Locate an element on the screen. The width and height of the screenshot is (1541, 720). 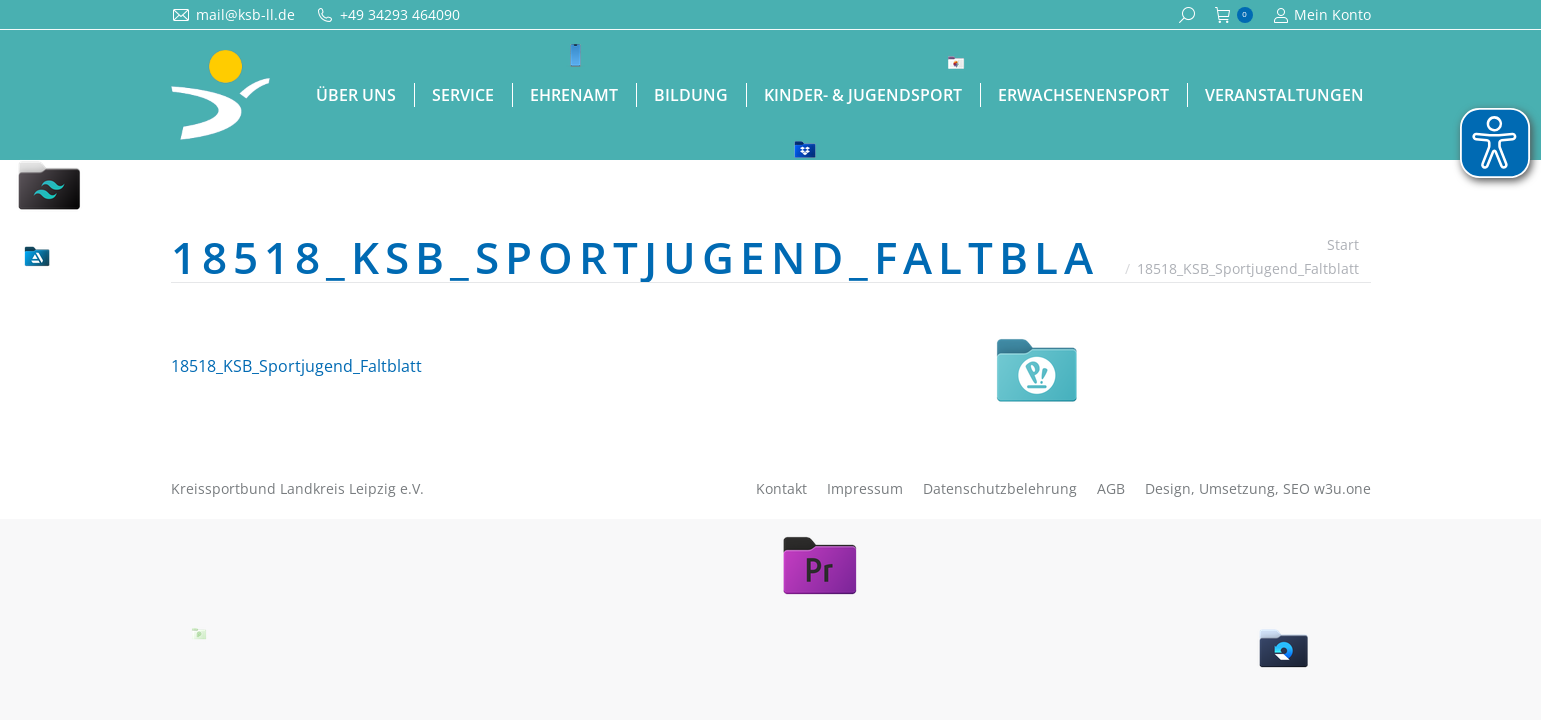
open folder containing drawings or artwork is located at coordinates (956, 63).